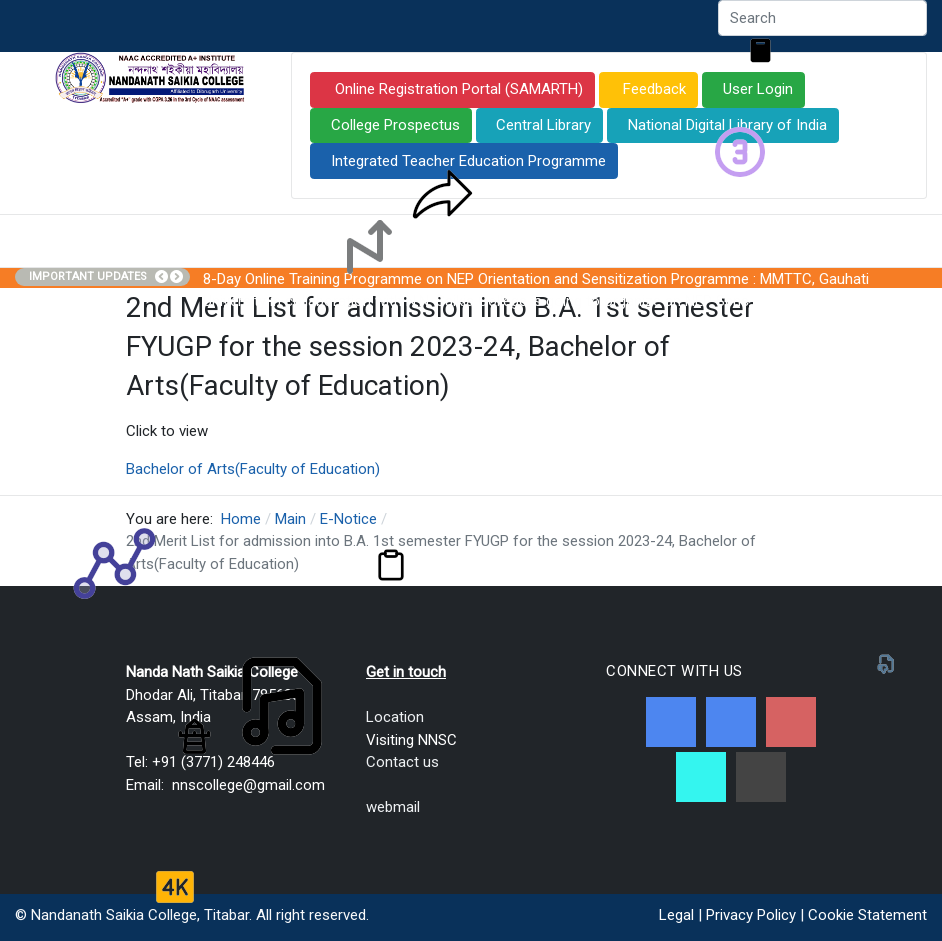 Image resolution: width=942 pixels, height=941 pixels. What do you see at coordinates (442, 197) in the screenshot?
I see `share content with others` at bounding box center [442, 197].